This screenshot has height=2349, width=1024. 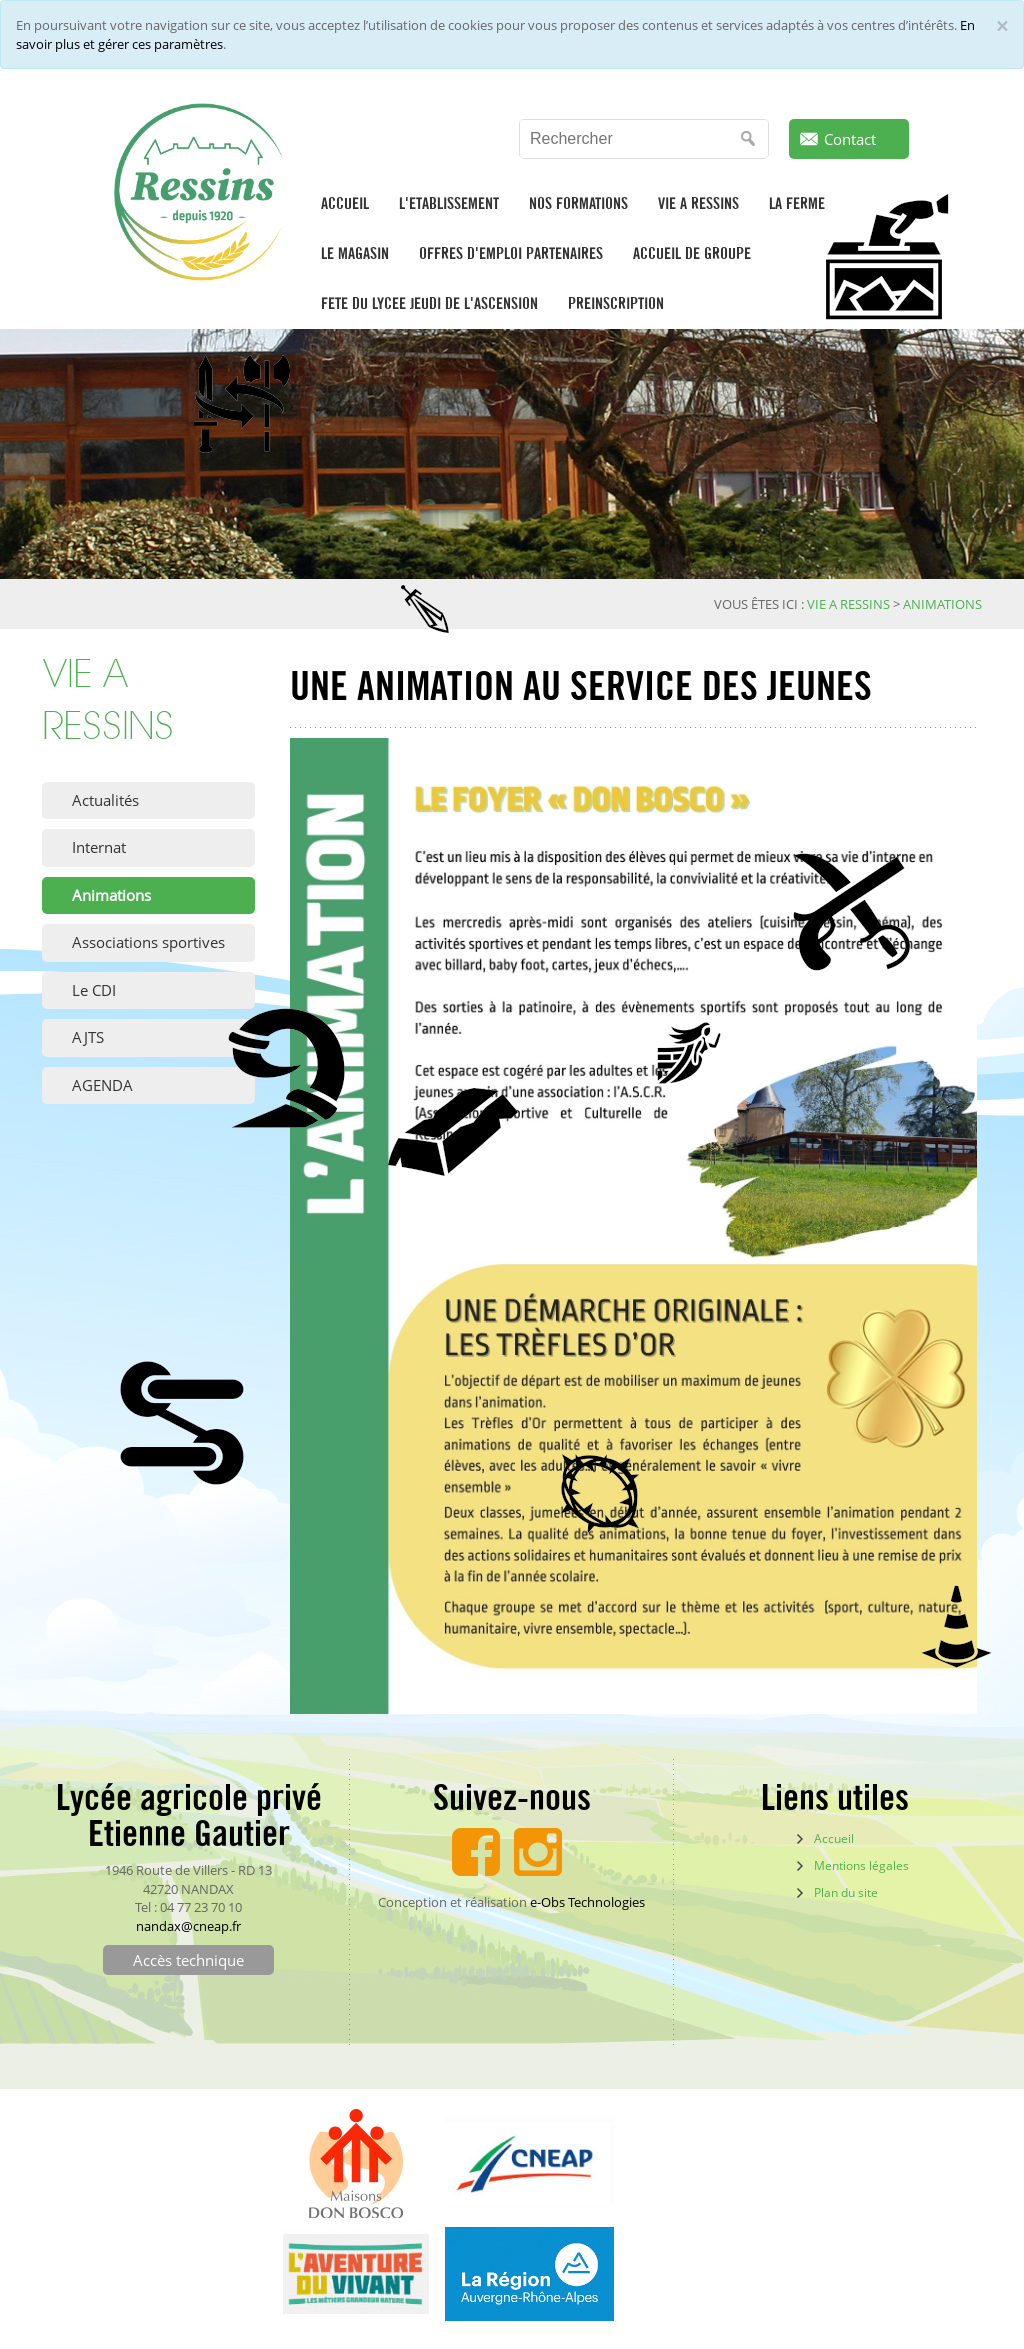 I want to click on access pirate or swashbuckler game mode, so click(x=851, y=911).